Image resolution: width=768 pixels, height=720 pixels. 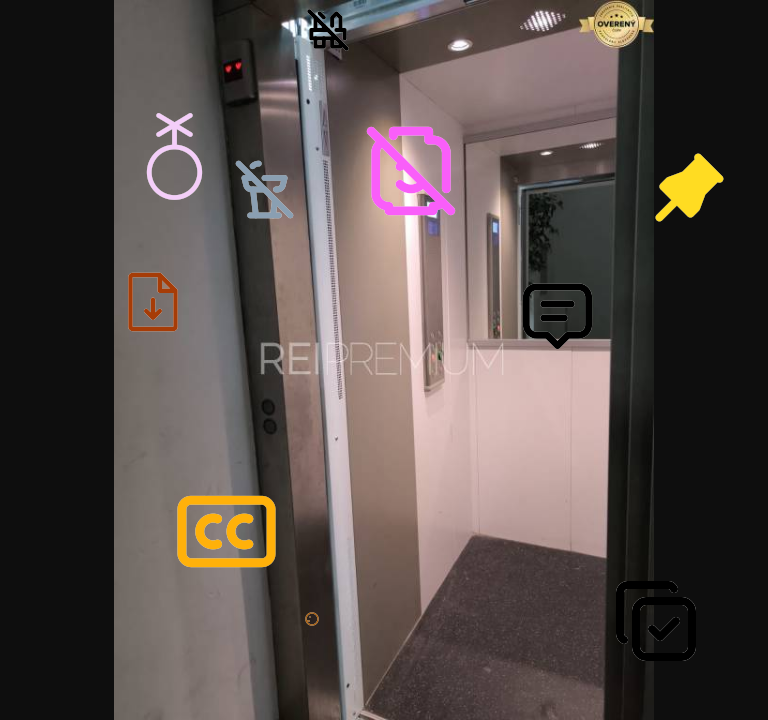 What do you see at coordinates (226, 531) in the screenshot?
I see `enable closed captions for video content` at bounding box center [226, 531].